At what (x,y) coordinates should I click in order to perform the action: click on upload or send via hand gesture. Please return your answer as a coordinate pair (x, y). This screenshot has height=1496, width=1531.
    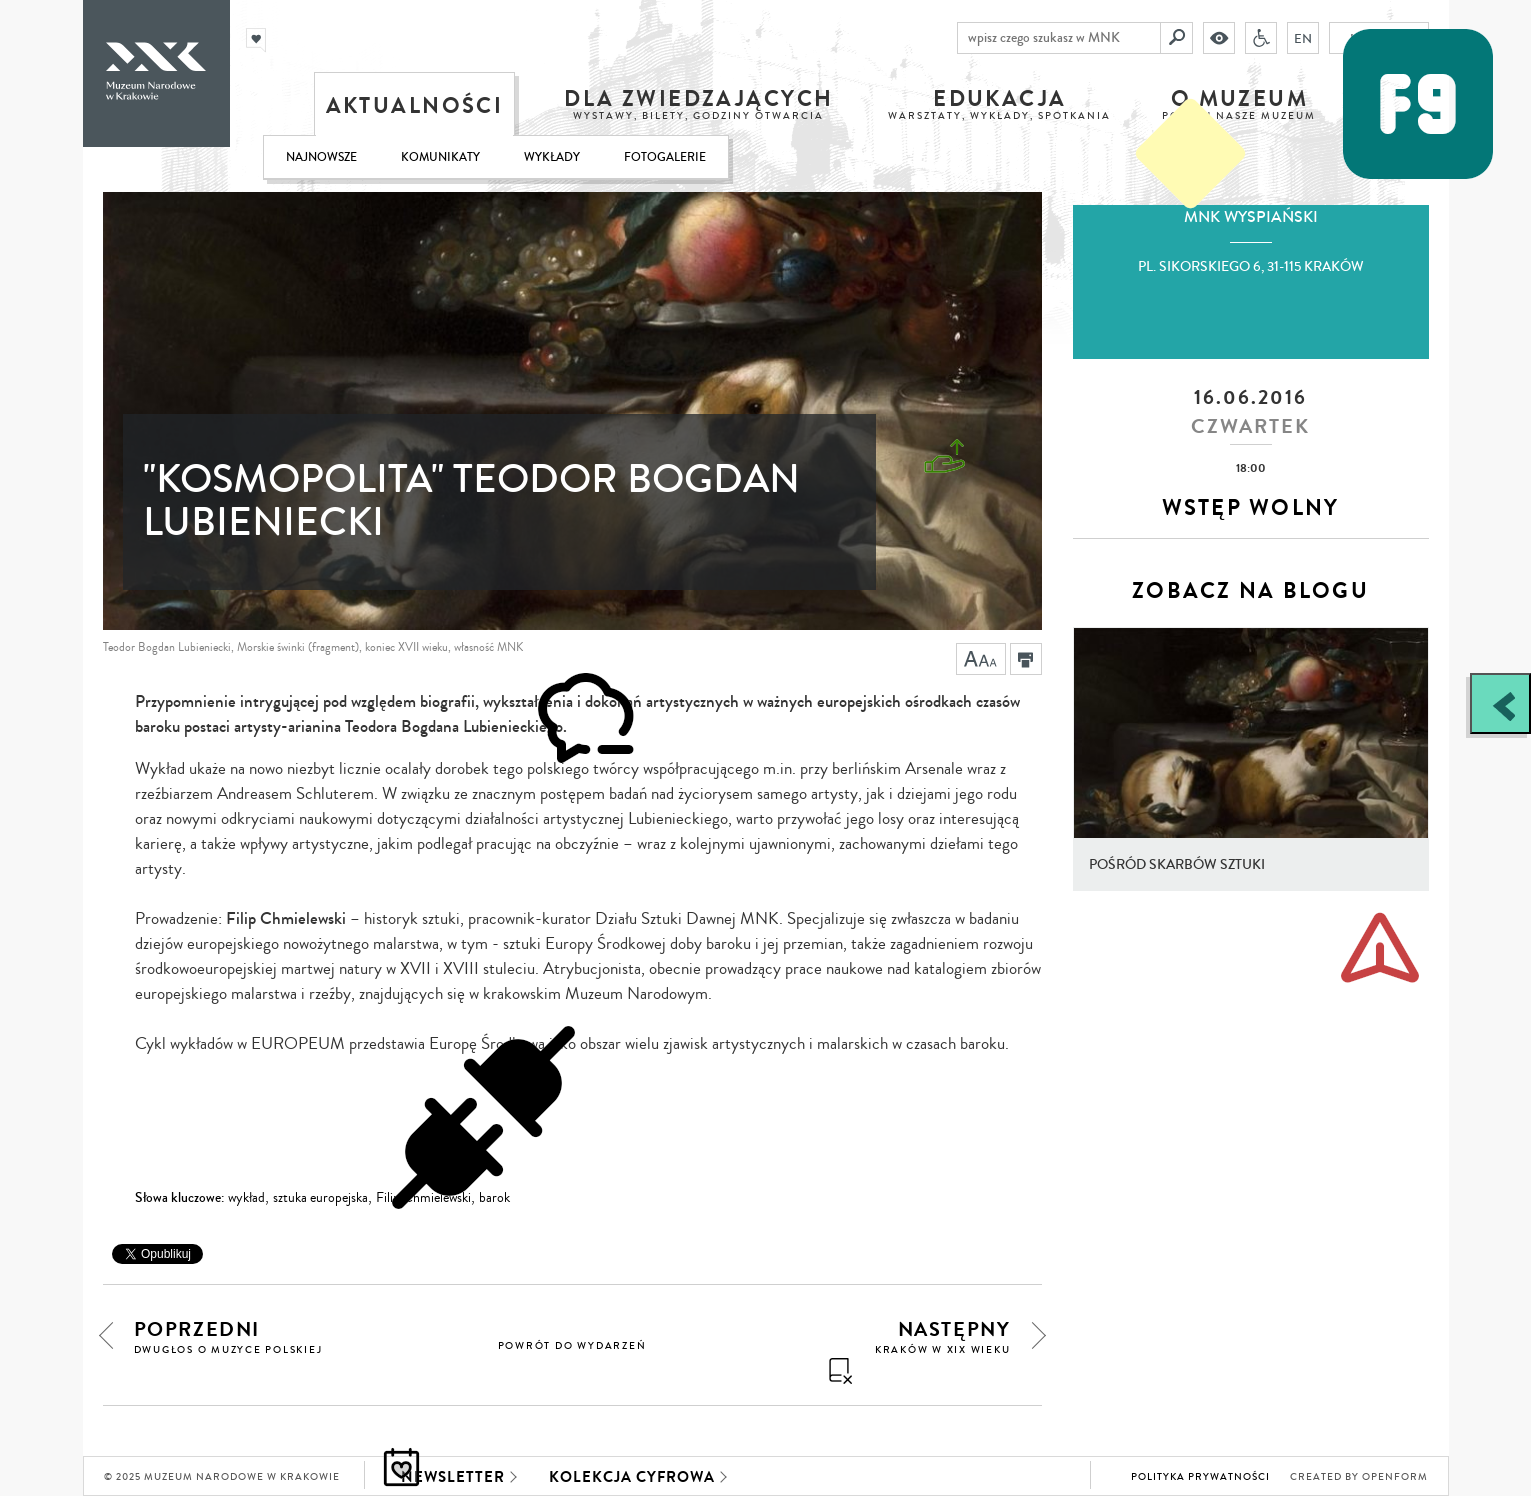
    Looking at the image, I should click on (946, 458).